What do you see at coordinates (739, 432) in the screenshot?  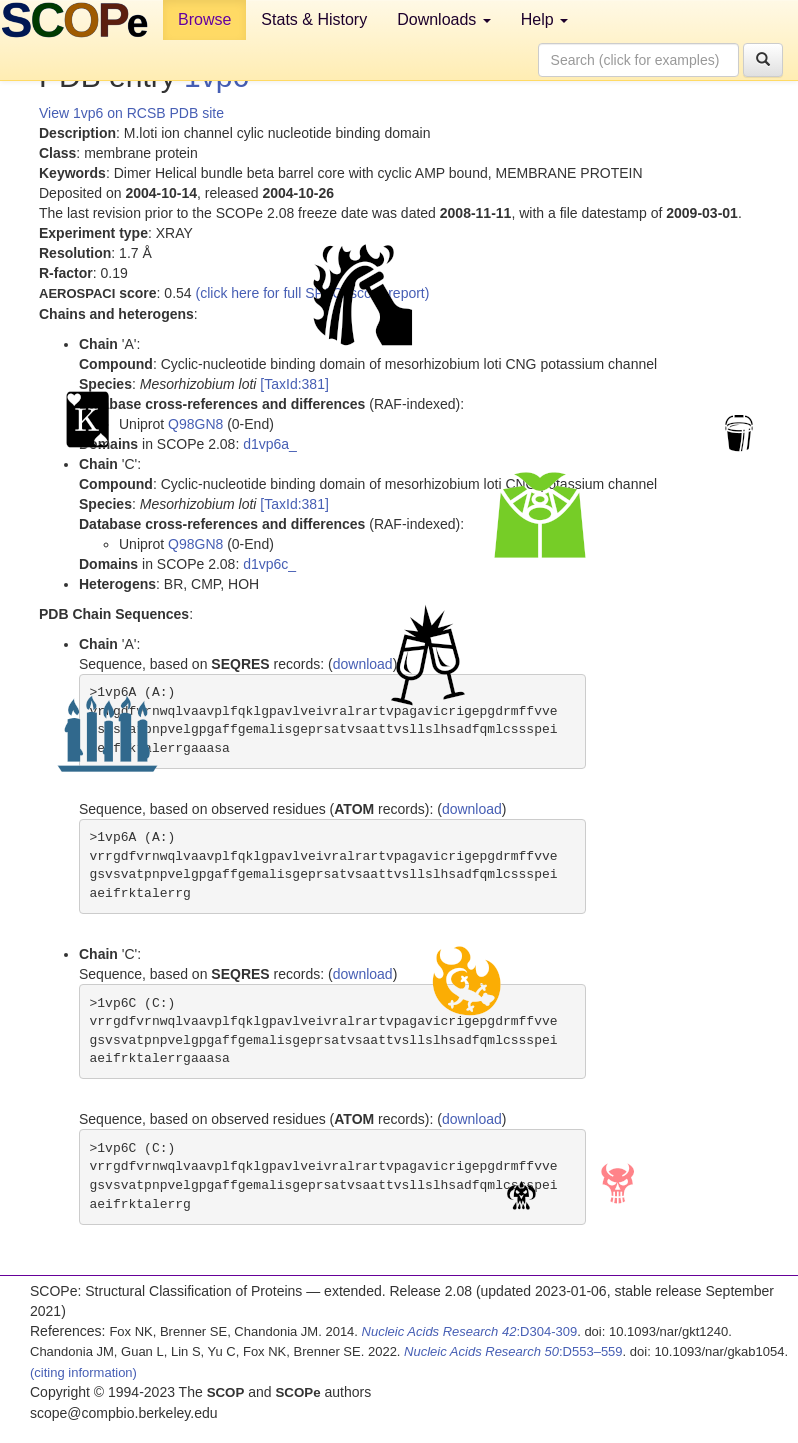 I see `a bucket or container item in game inventory` at bounding box center [739, 432].